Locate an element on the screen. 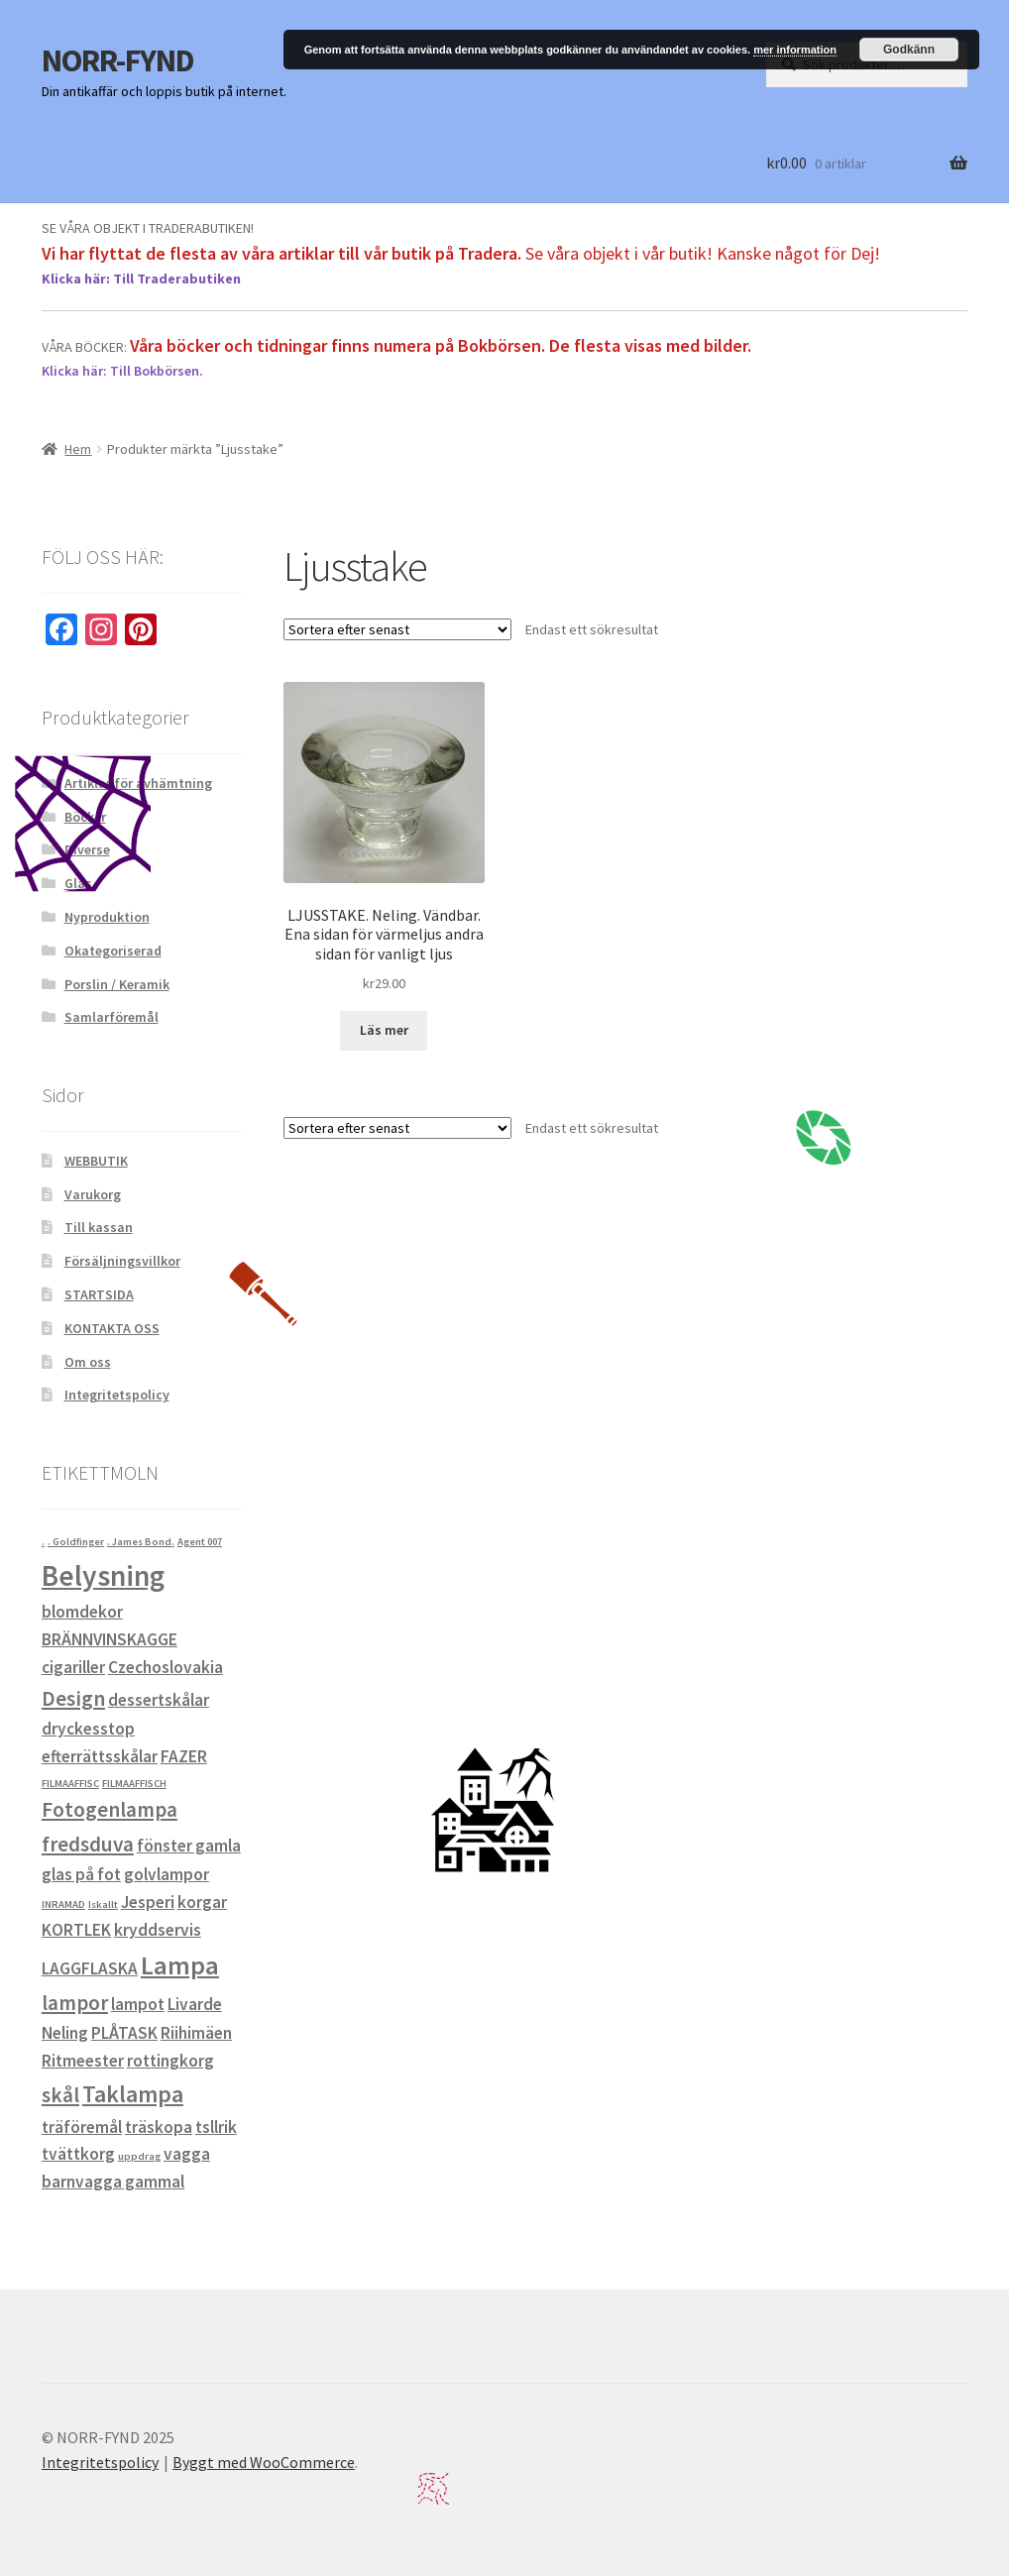 The width and height of the screenshot is (1009, 2576). equip stick grenade weapon is located at coordinates (263, 1293).